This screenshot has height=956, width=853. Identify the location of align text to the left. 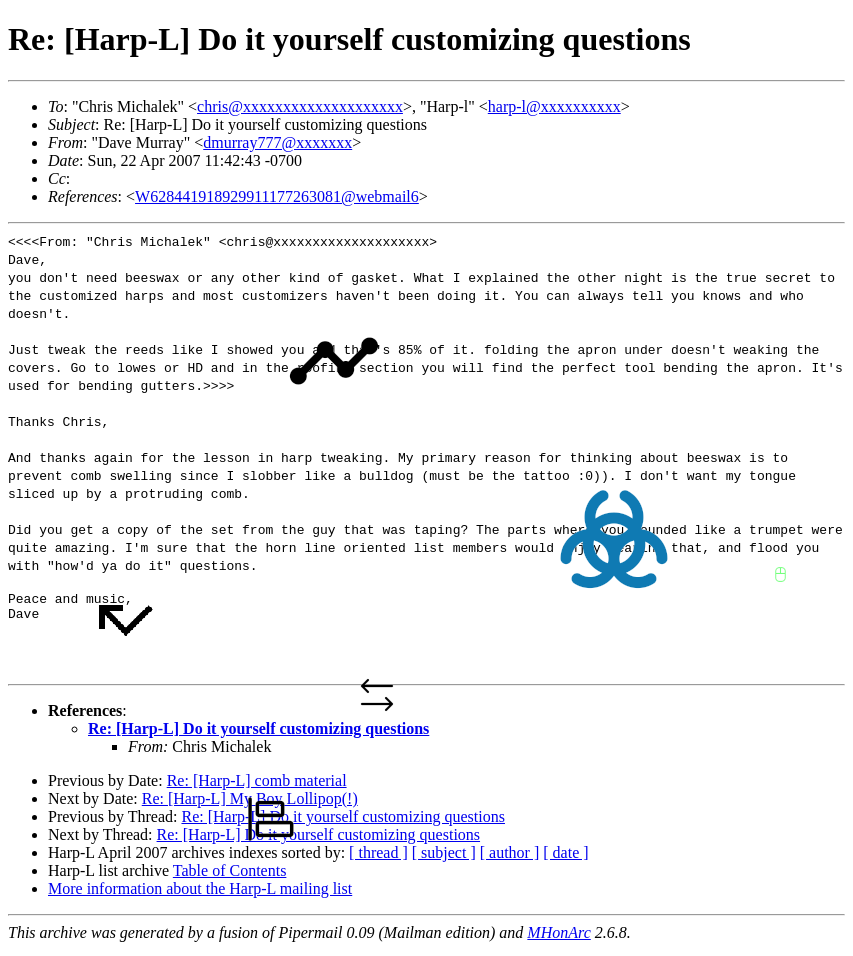
(270, 819).